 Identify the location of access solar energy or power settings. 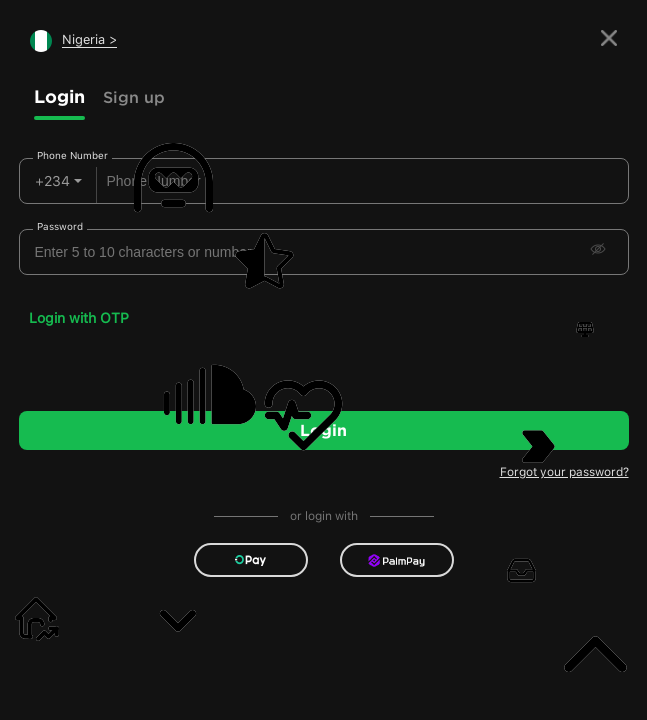
(585, 329).